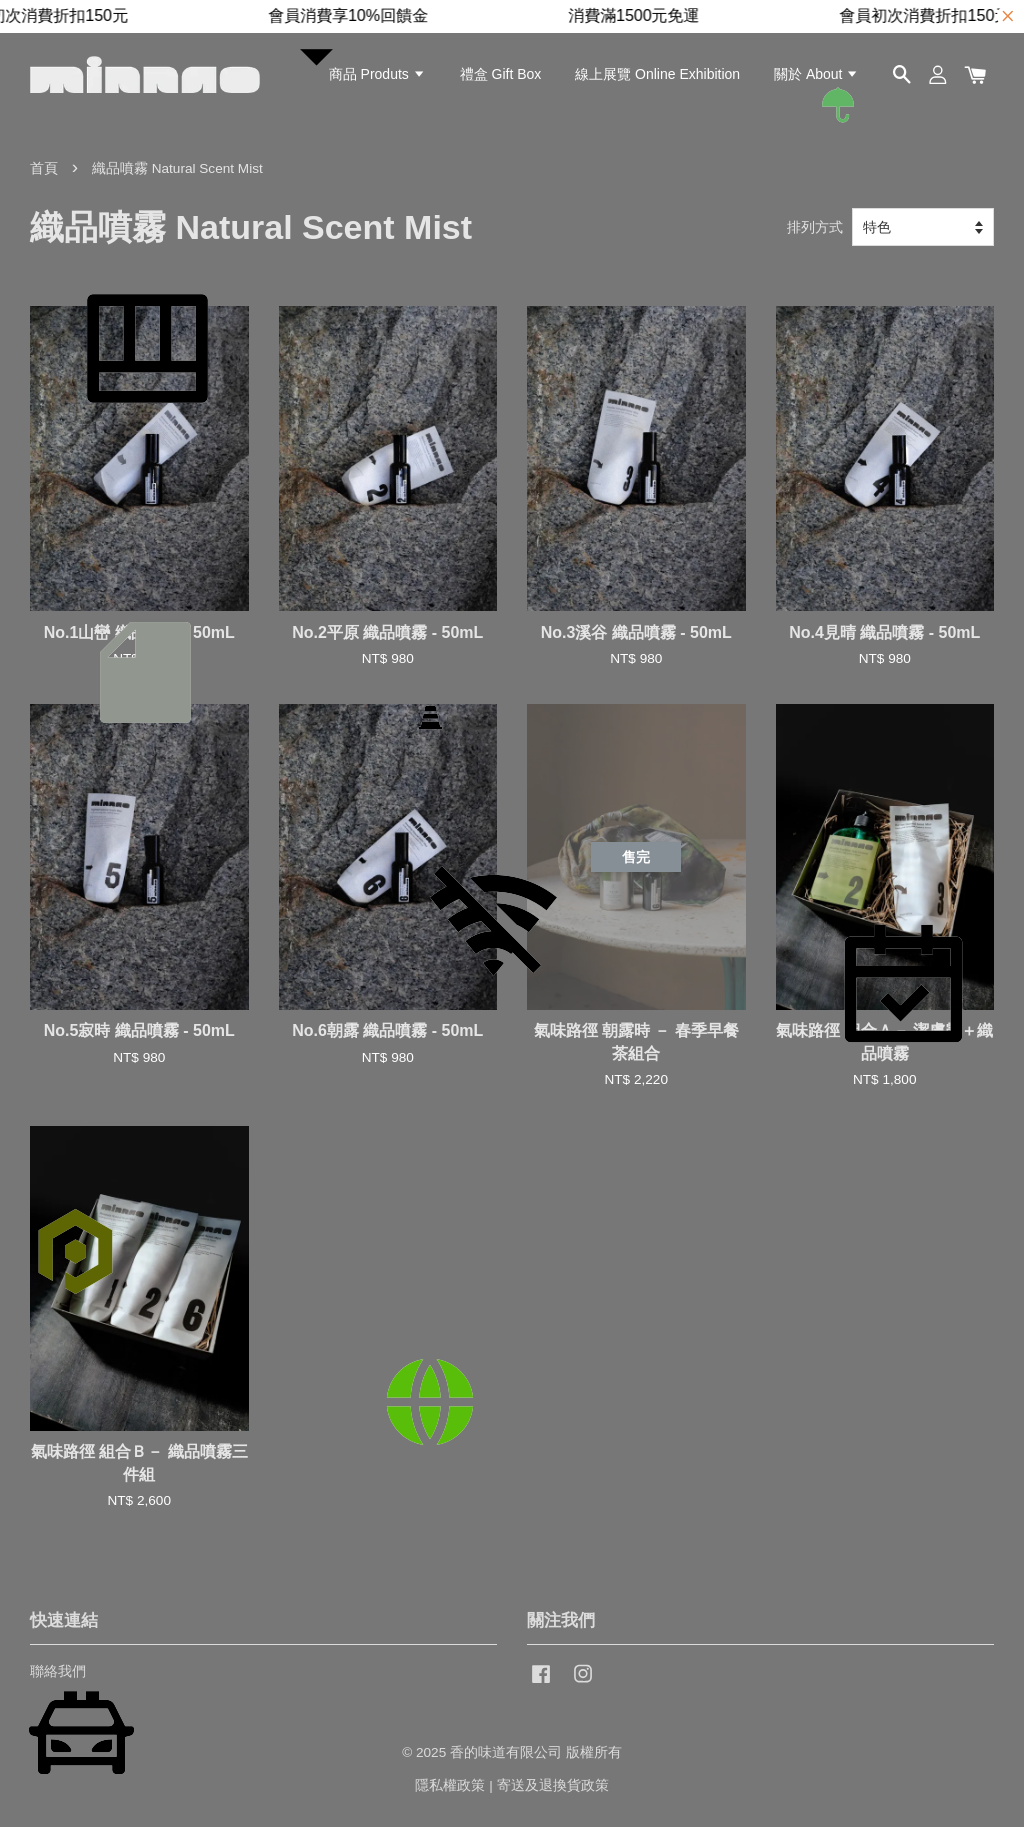  I want to click on indicates a road closure or blocked route, so click(430, 717).